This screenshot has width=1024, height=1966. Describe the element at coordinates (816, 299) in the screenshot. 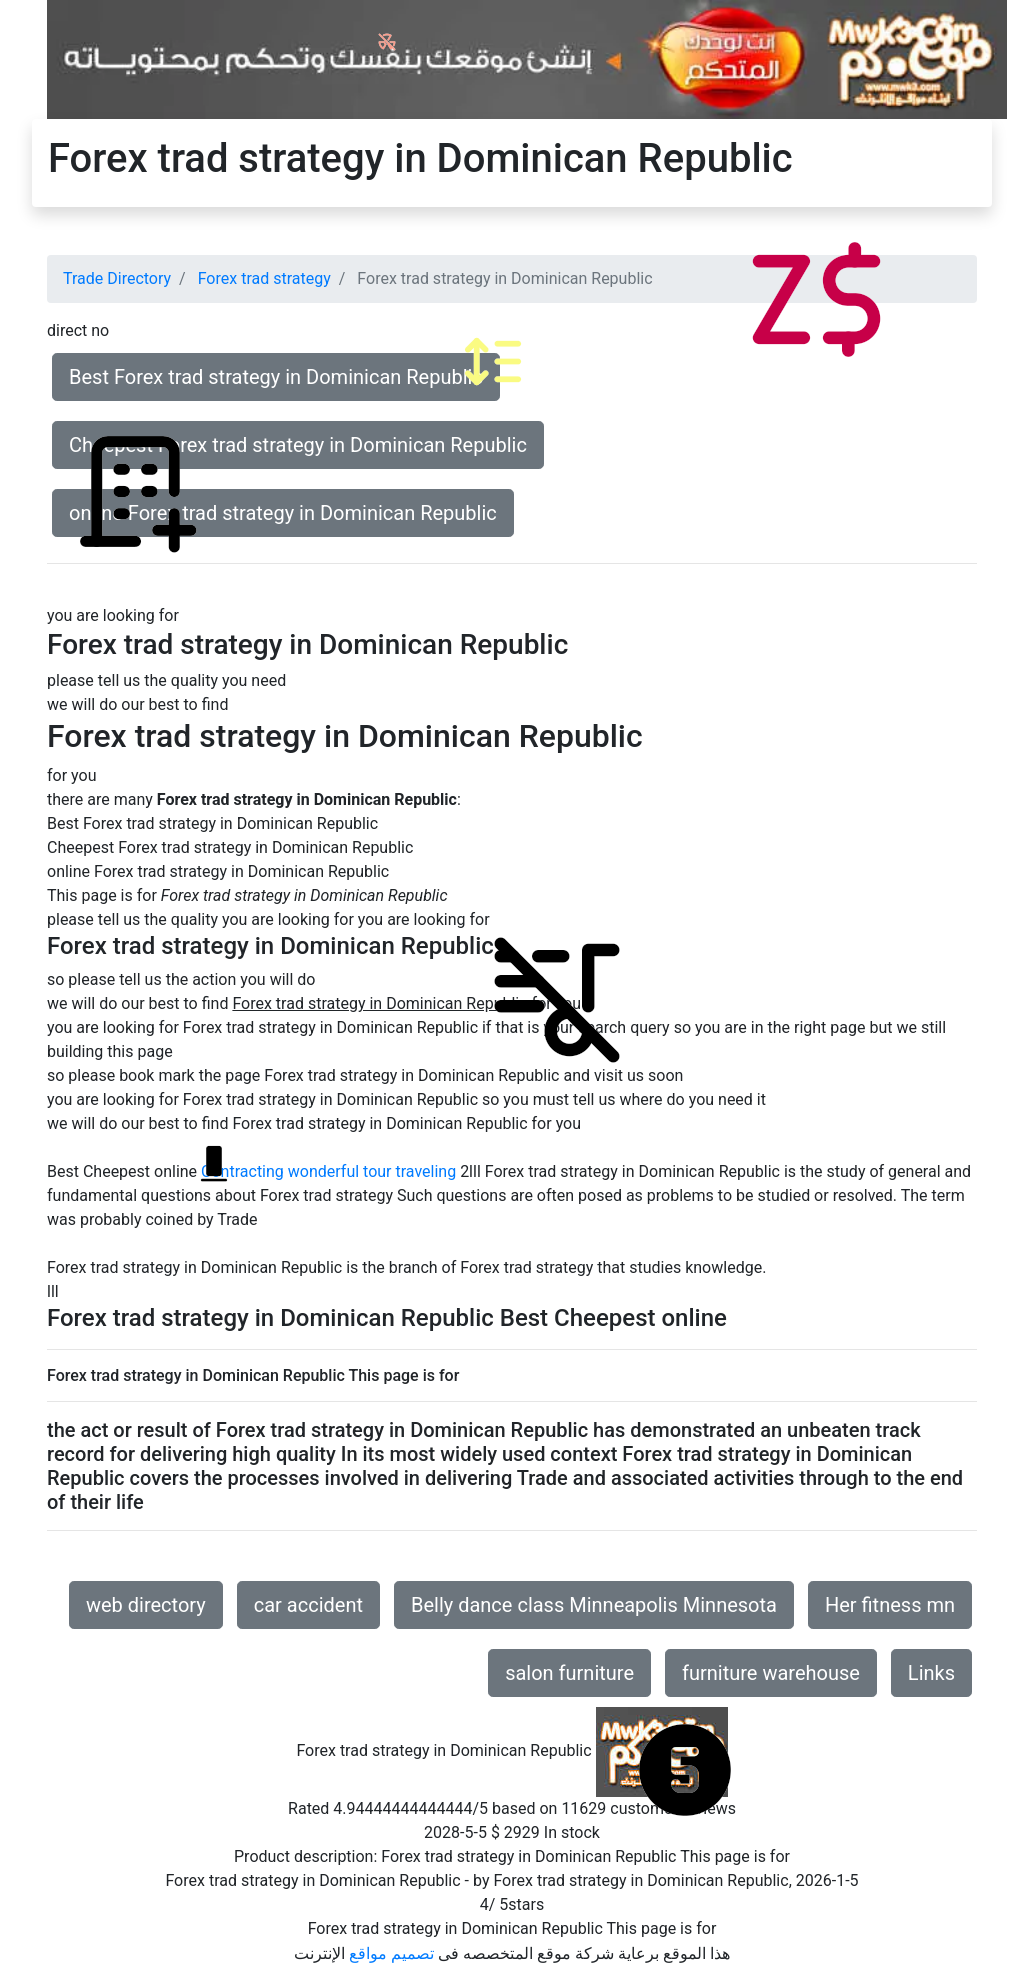

I see `indicates zimbabwean dollar currency` at that location.